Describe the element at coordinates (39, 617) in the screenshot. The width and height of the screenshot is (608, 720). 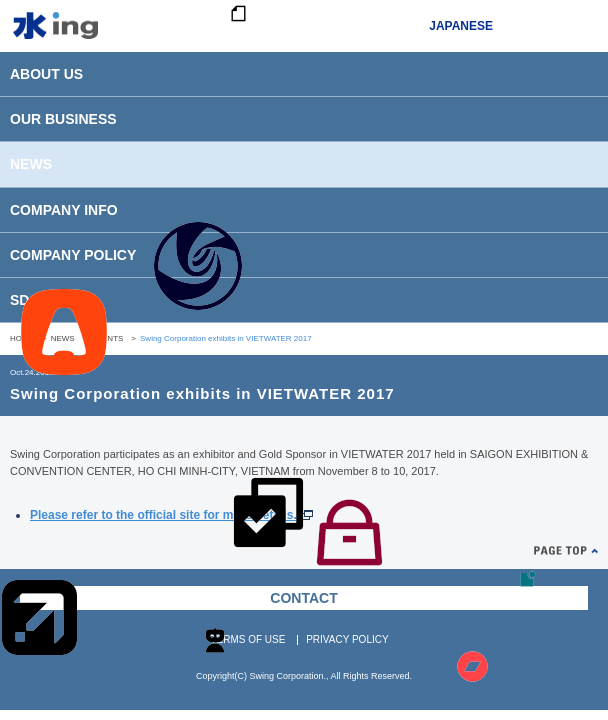
I see `open the Expedia travel booking app` at that location.